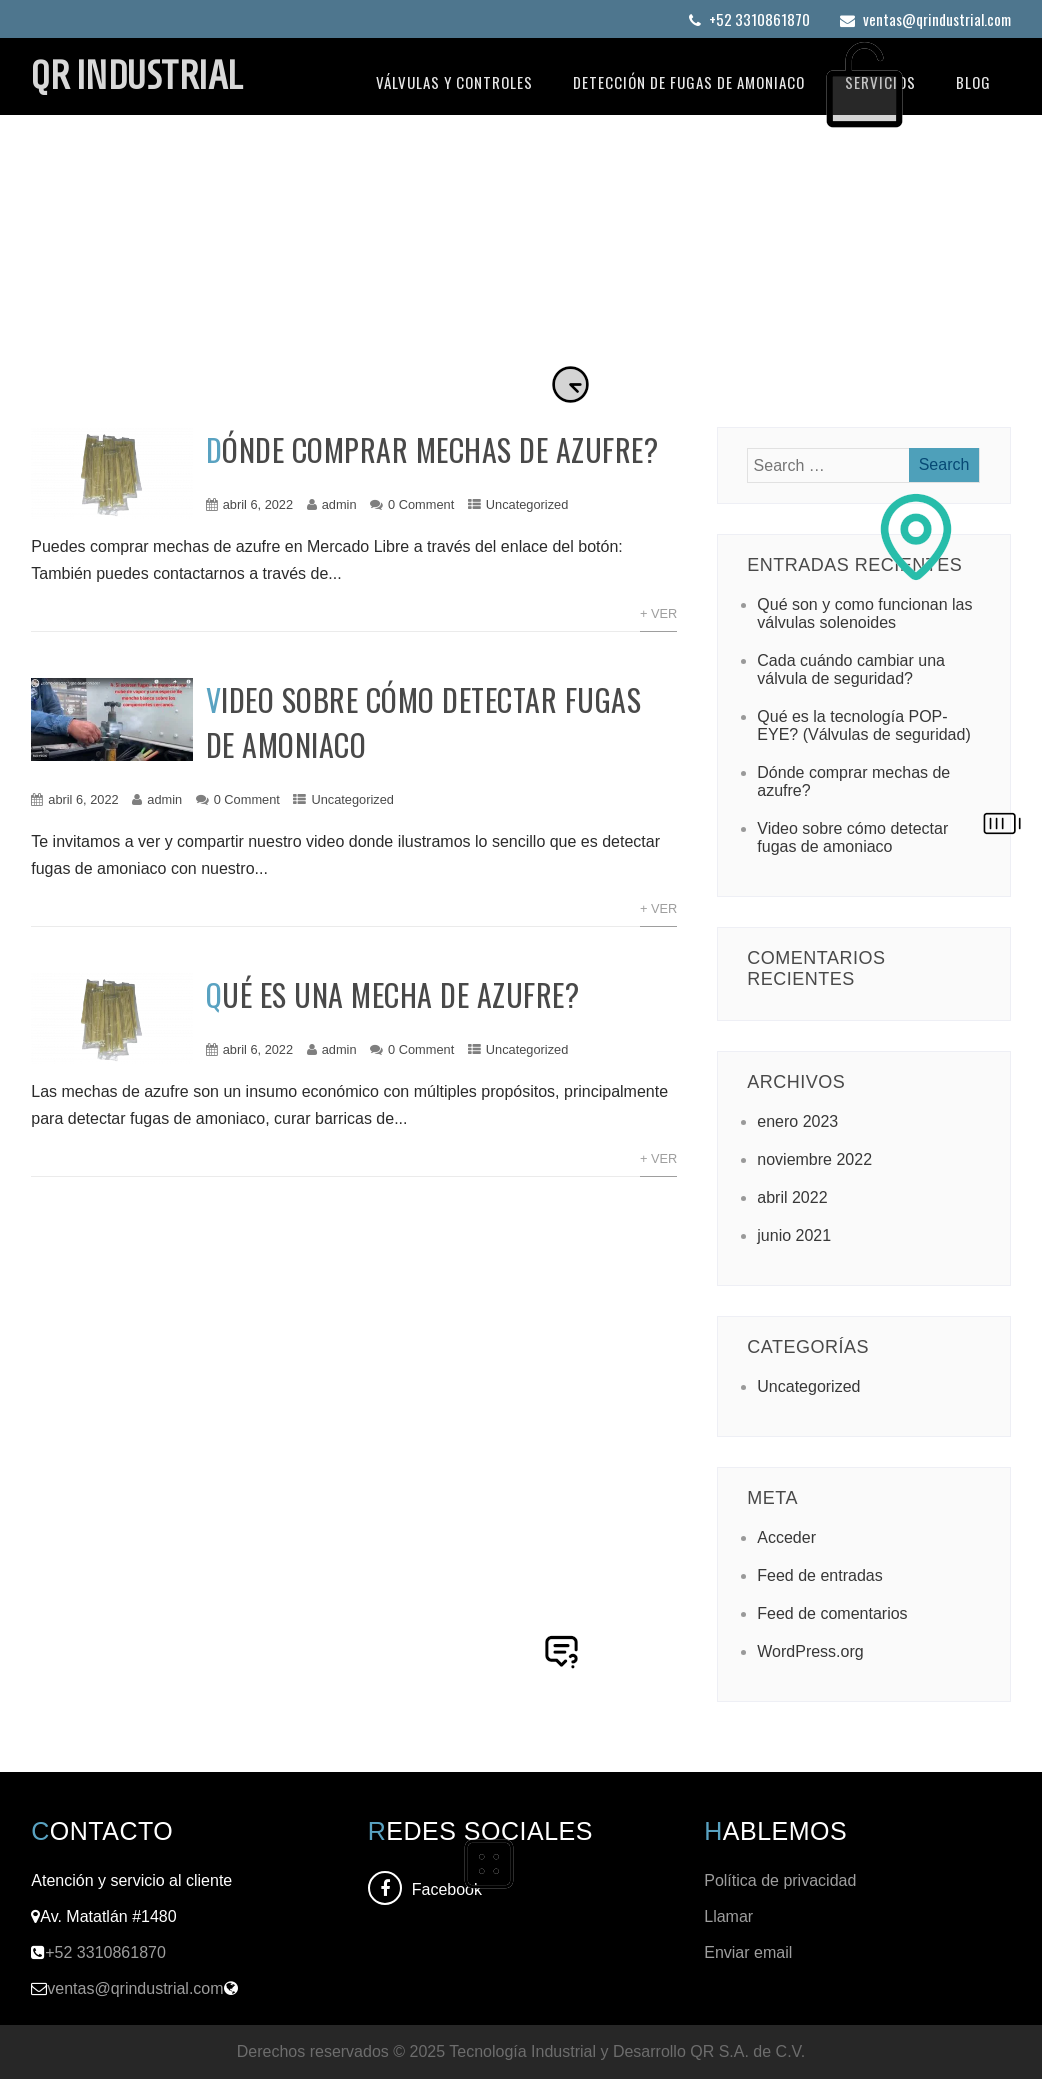 The width and height of the screenshot is (1042, 2079). Describe the element at coordinates (489, 1864) in the screenshot. I see `roll or randomize with a value of four` at that location.